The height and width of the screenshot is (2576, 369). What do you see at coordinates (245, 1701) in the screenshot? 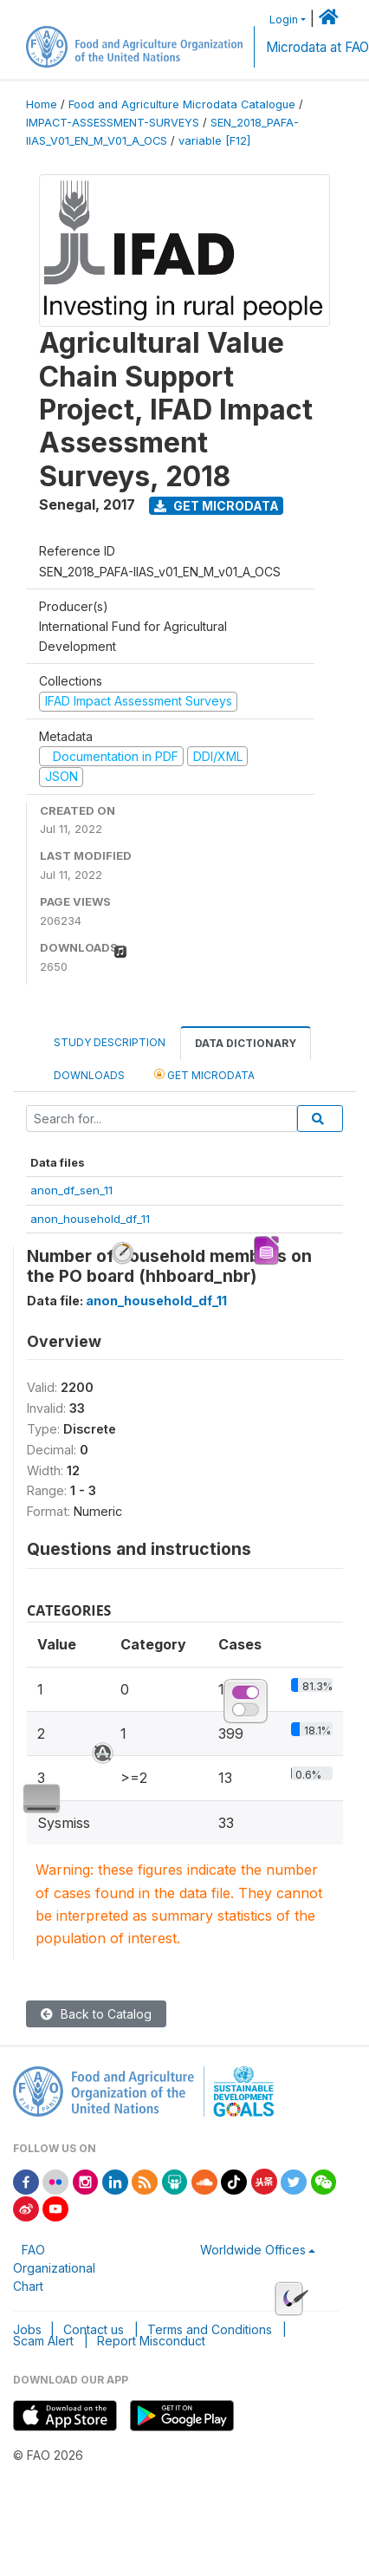
I see `open unity tweak tool settings` at bounding box center [245, 1701].